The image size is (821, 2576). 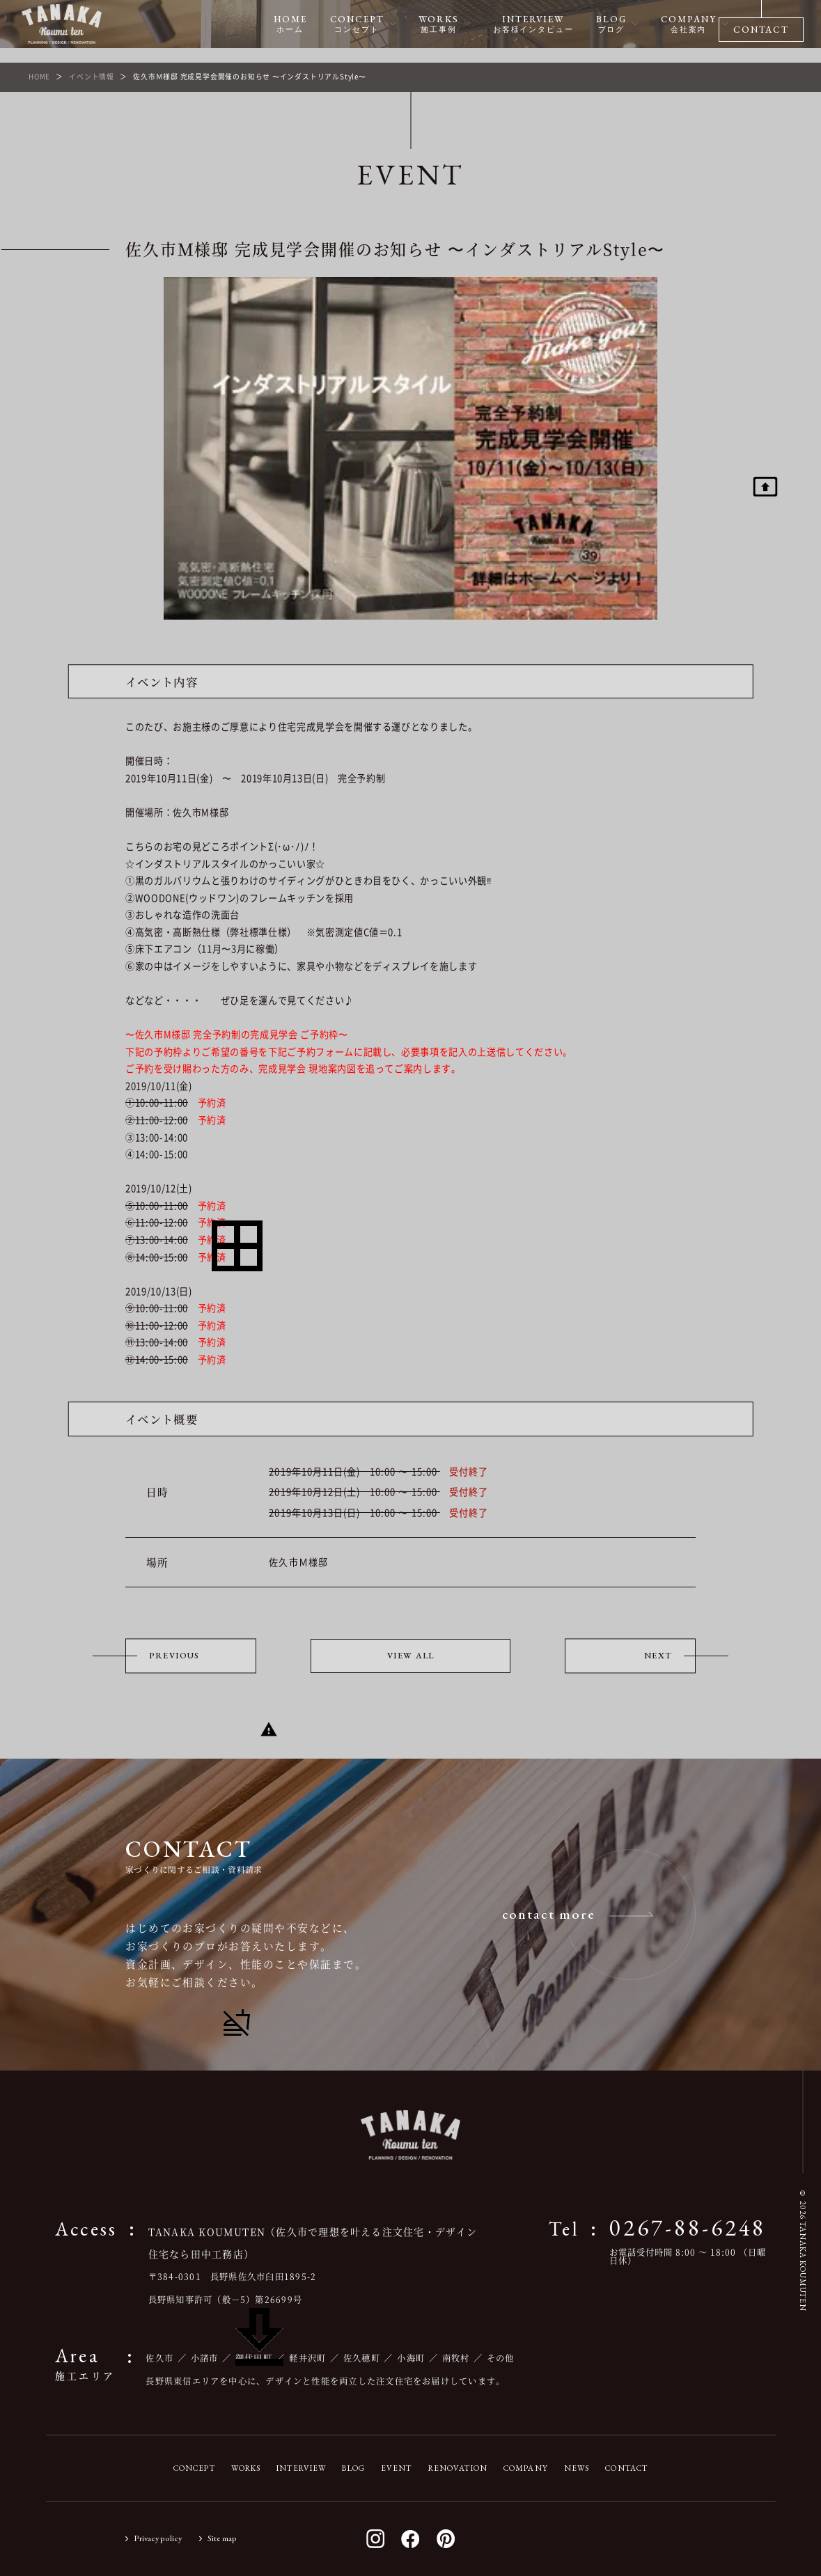 I want to click on indicates a warning or caution state, so click(x=269, y=1729).